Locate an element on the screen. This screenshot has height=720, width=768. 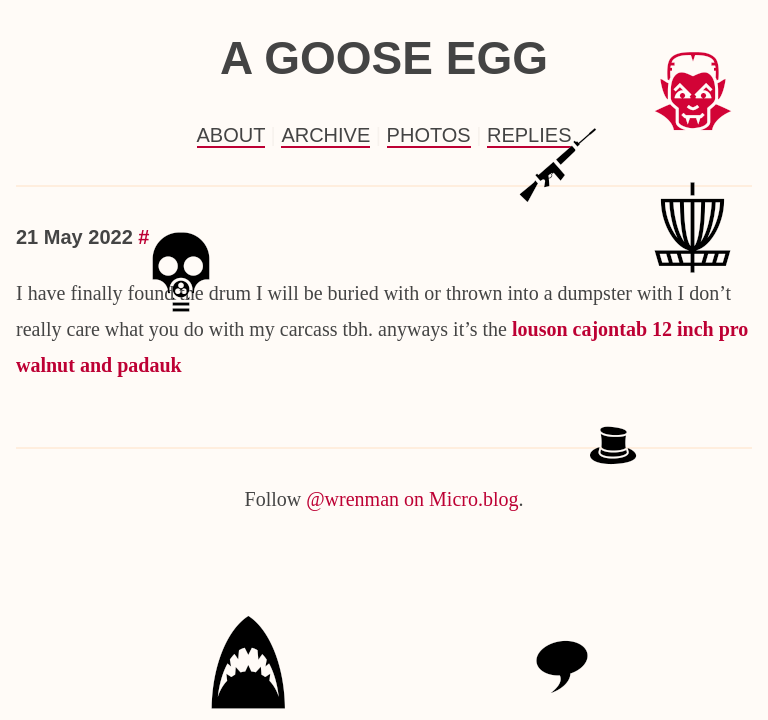
indicates hazardous environment or toxic area in game is located at coordinates (181, 272).